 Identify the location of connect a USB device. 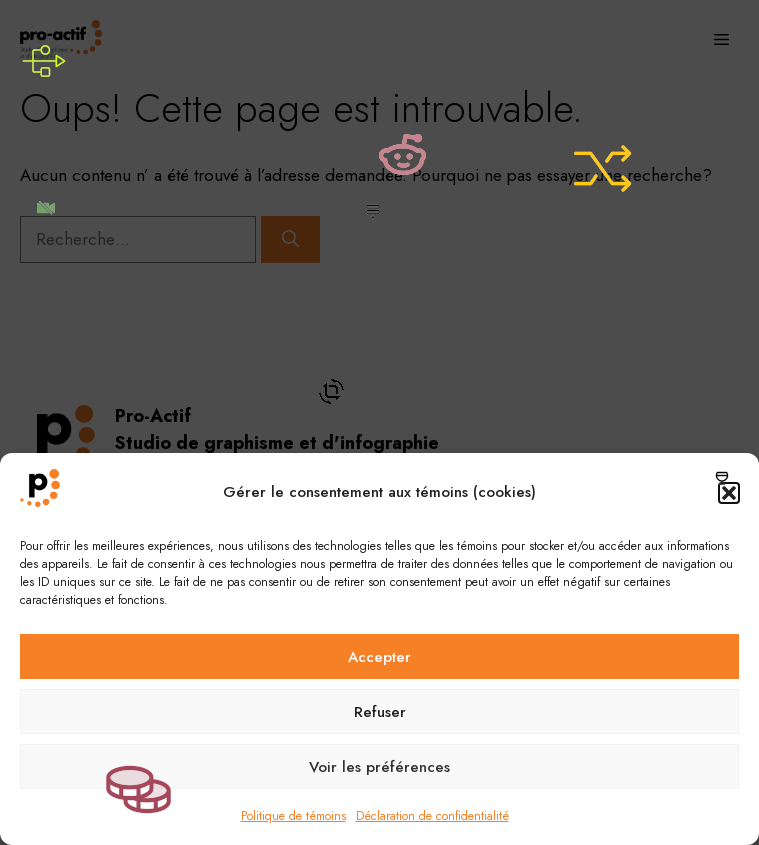
(44, 61).